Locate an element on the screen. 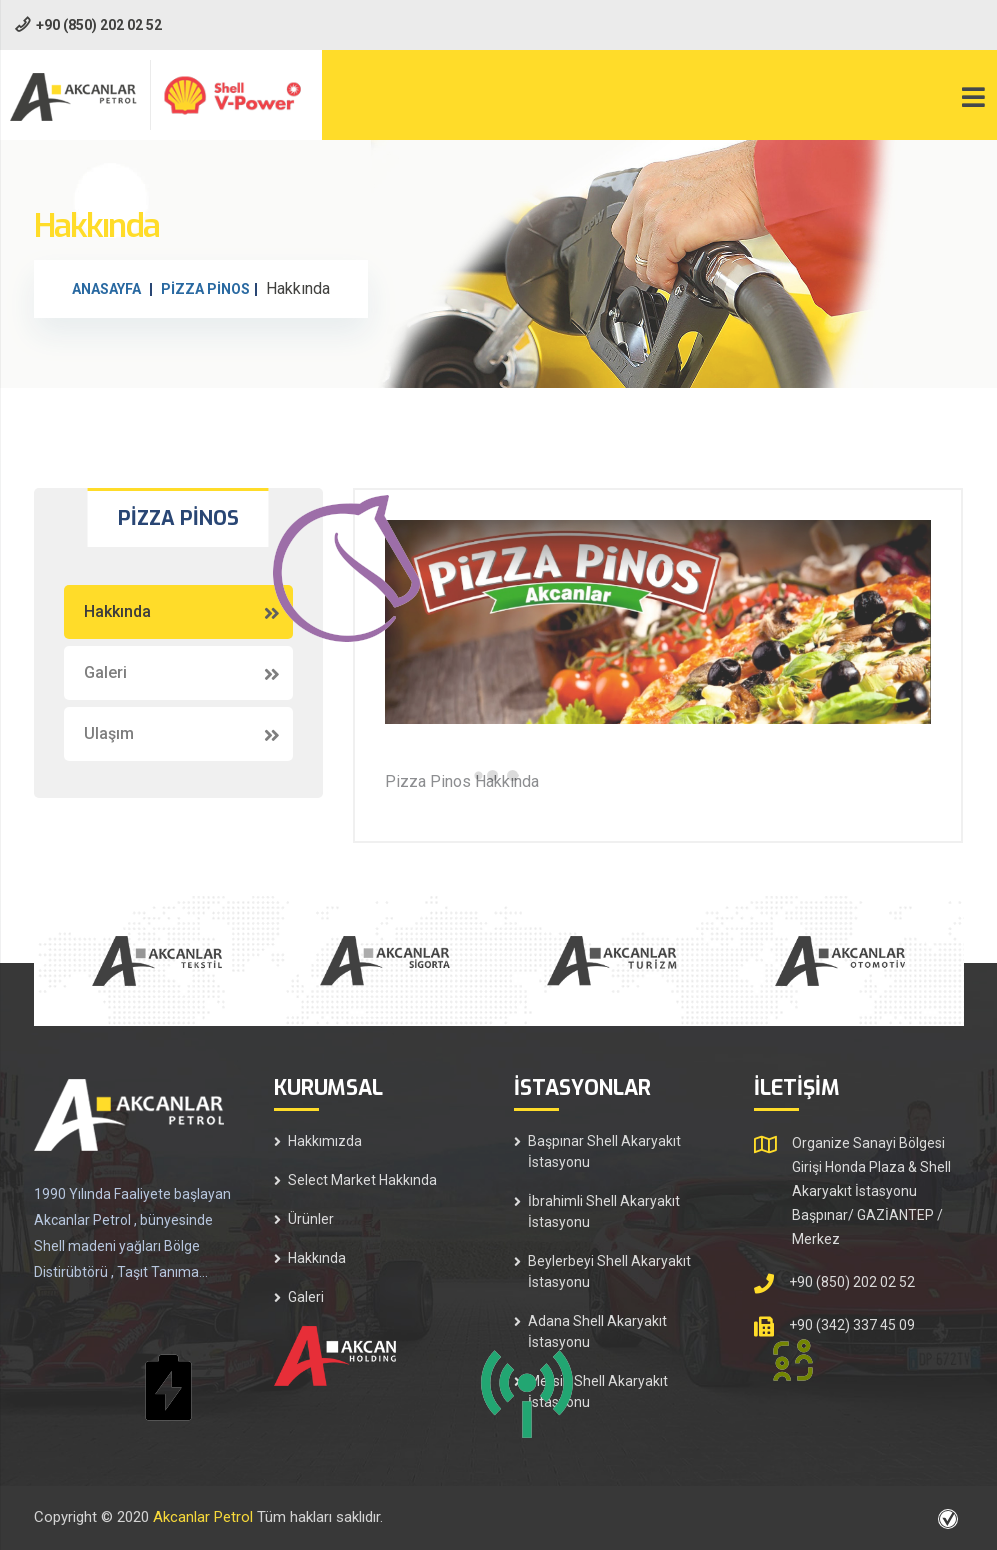  open the lichess chess platform is located at coordinates (346, 568).